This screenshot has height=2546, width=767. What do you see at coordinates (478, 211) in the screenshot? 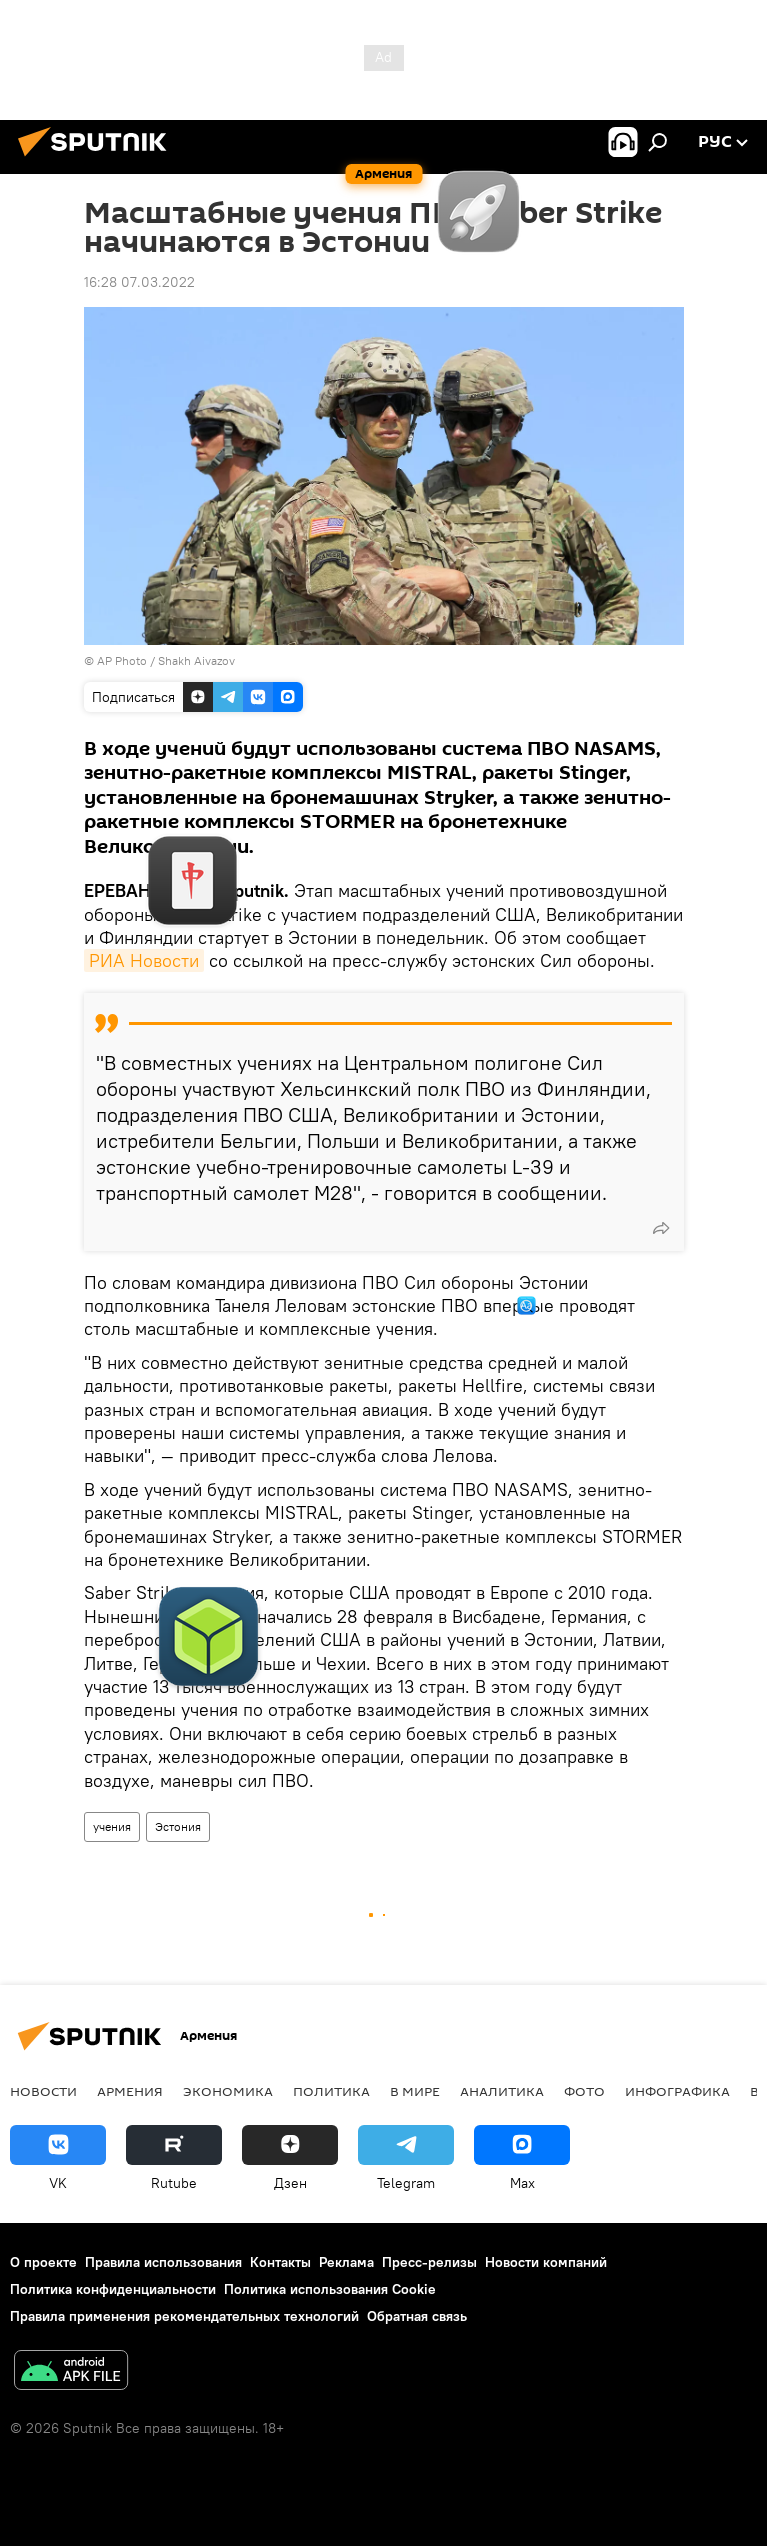
I see `open the games app or game center` at bounding box center [478, 211].